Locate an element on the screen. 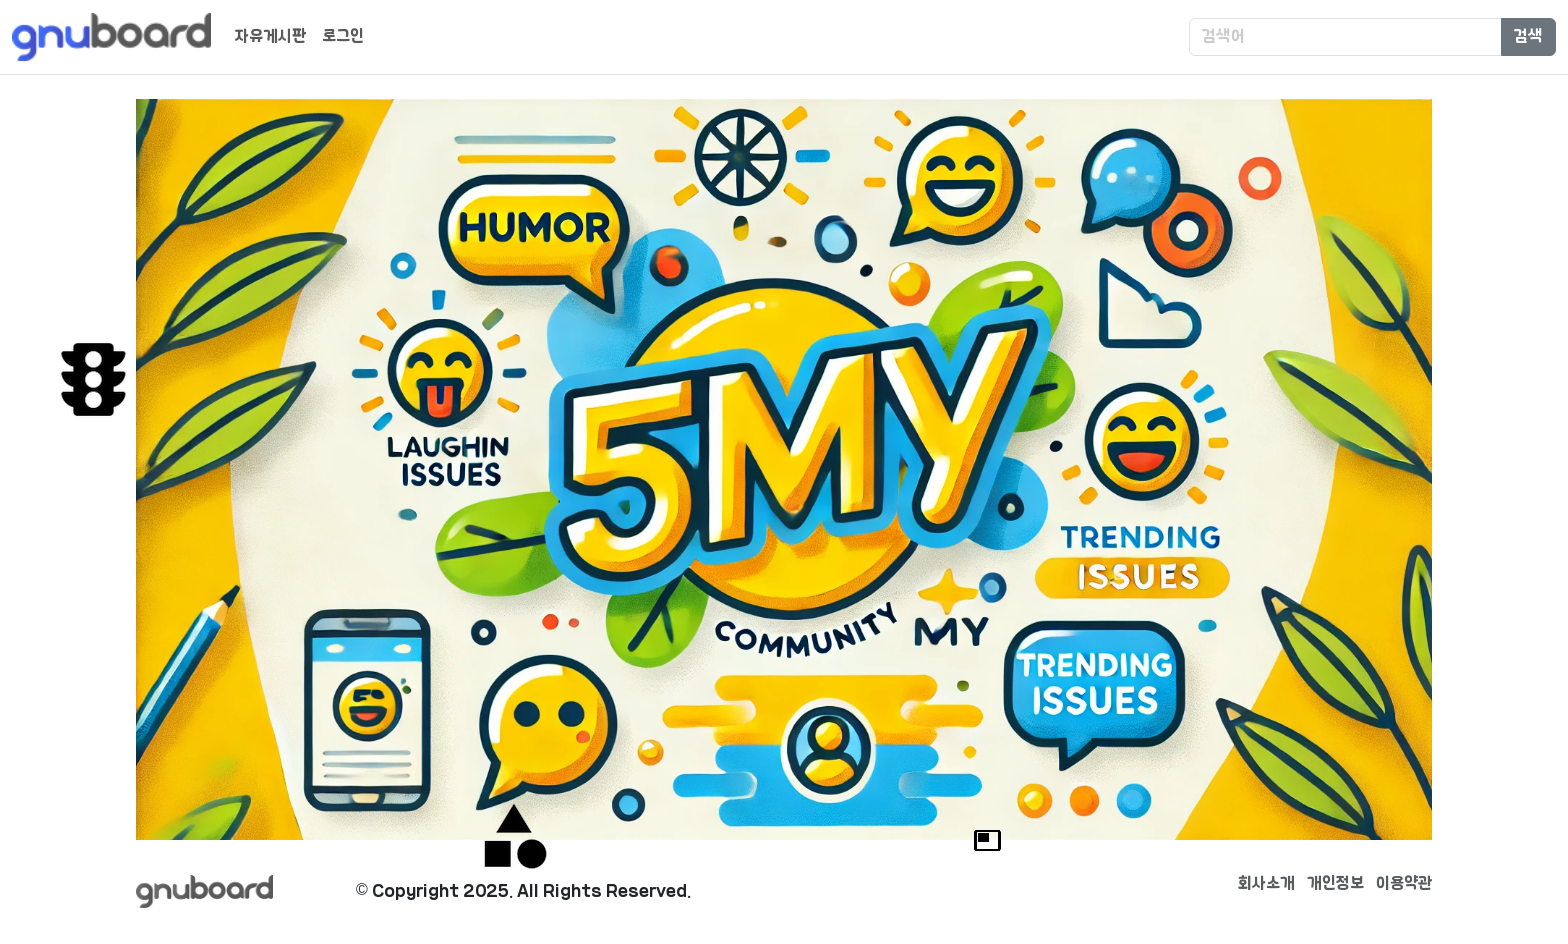  browse or filter by category is located at coordinates (514, 836).